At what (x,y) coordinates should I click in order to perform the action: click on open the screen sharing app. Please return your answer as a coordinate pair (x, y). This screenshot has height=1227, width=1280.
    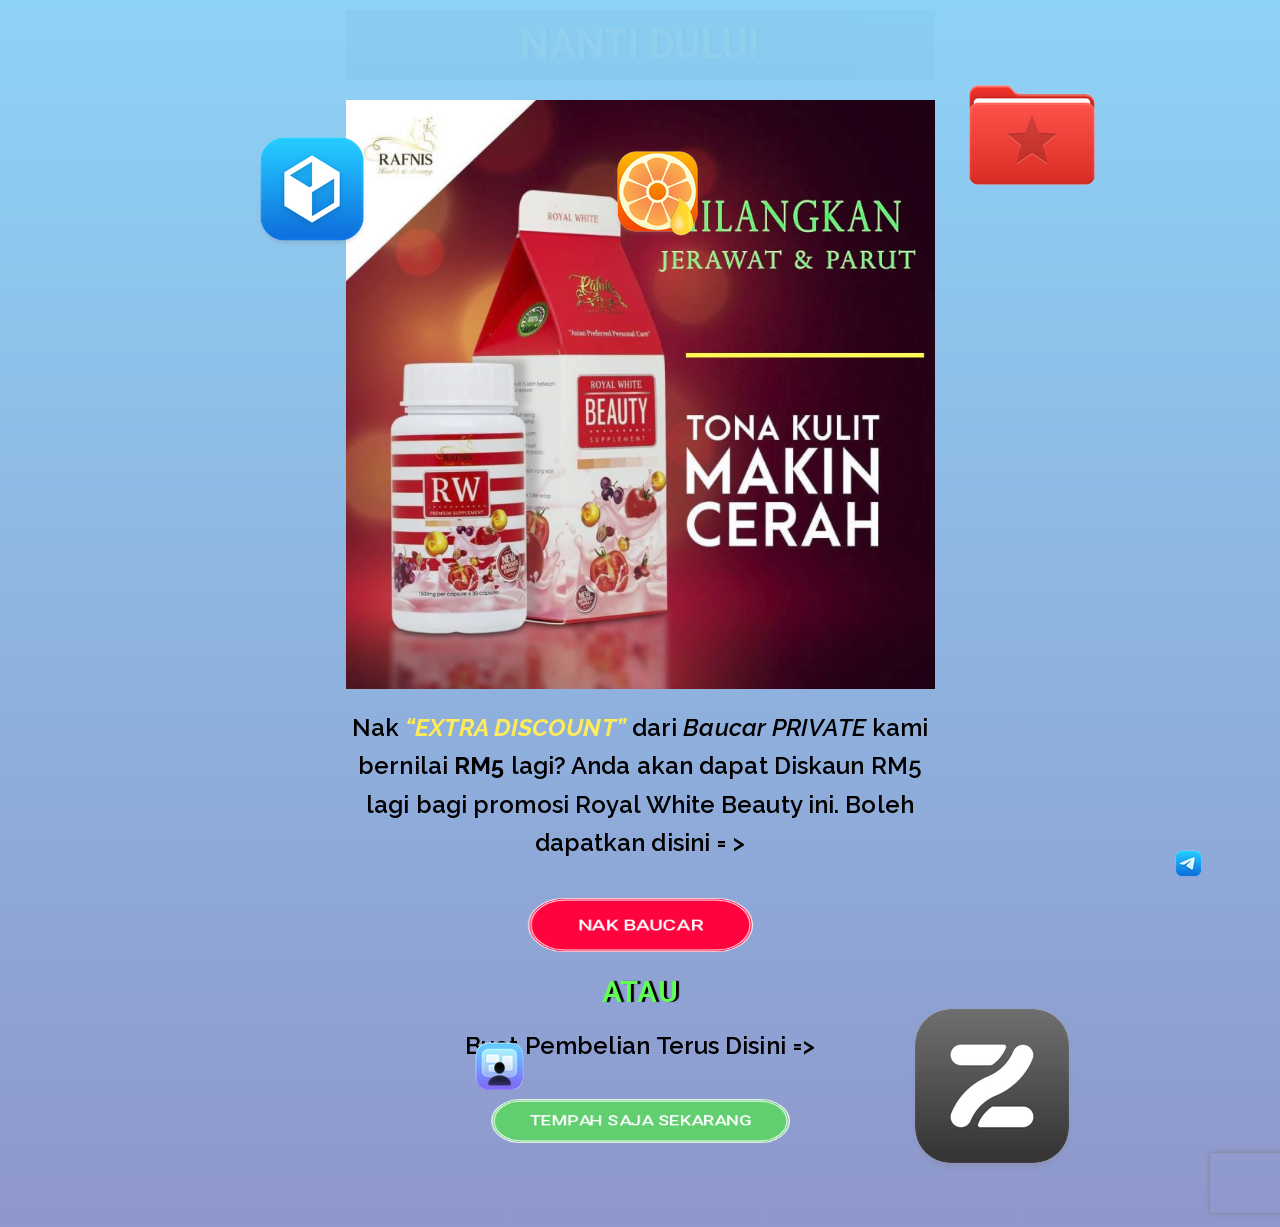
    Looking at the image, I should click on (499, 1066).